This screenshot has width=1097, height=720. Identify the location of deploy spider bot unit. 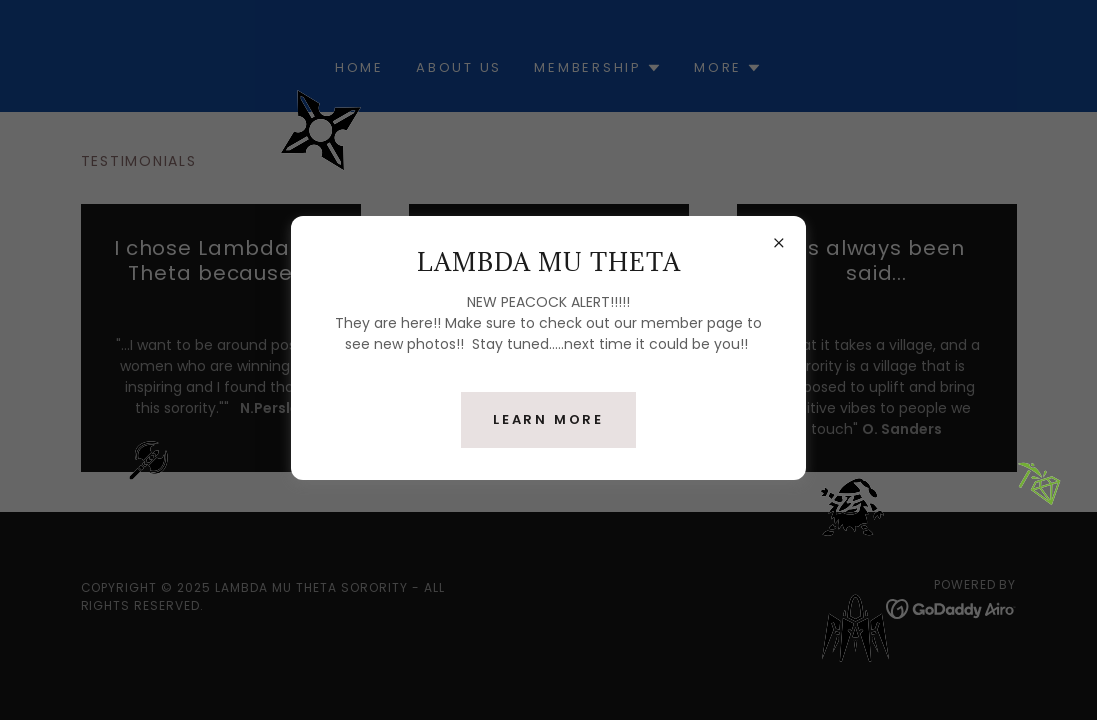
(855, 627).